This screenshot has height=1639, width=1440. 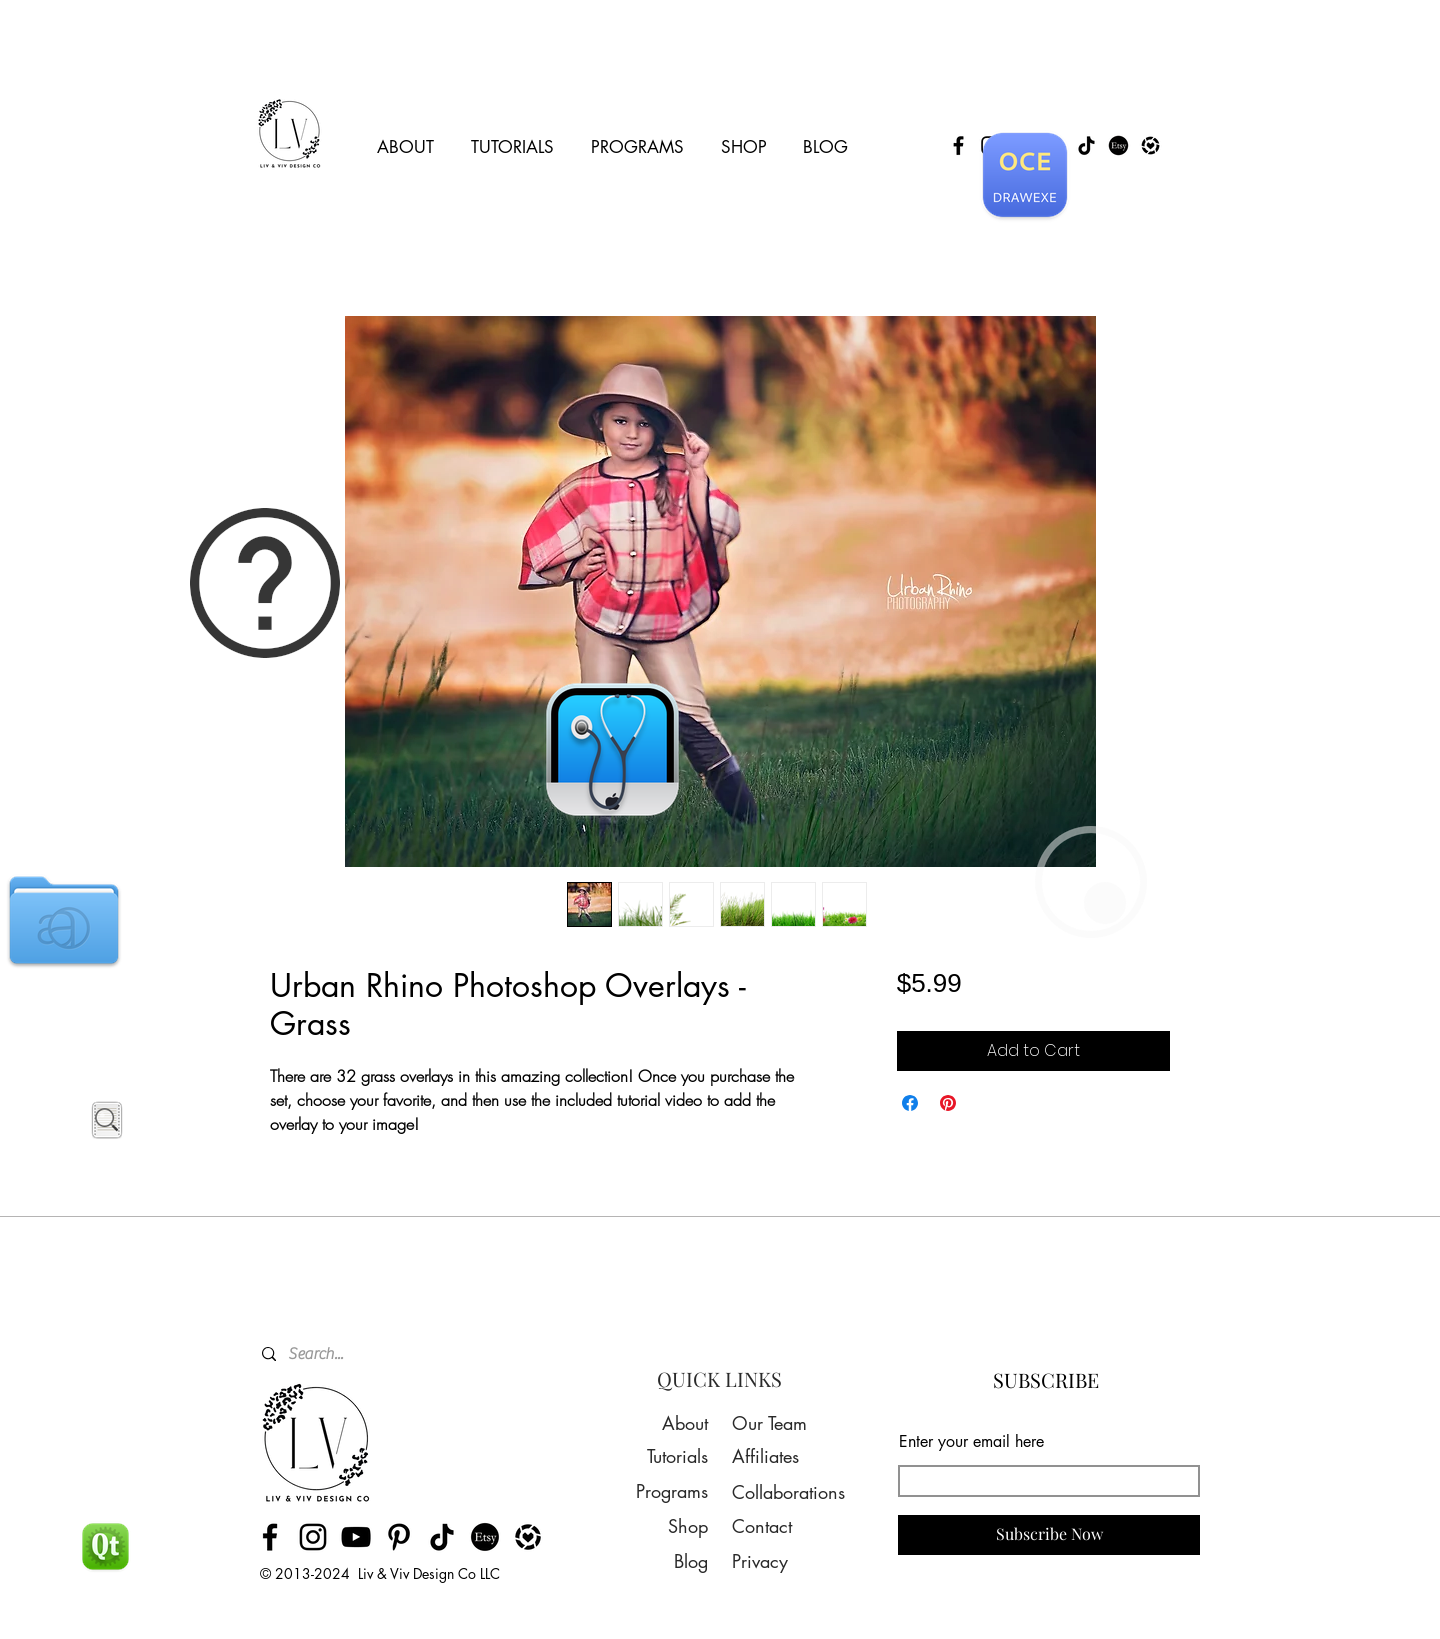 I want to click on open the log viewer application, so click(x=107, y=1120).